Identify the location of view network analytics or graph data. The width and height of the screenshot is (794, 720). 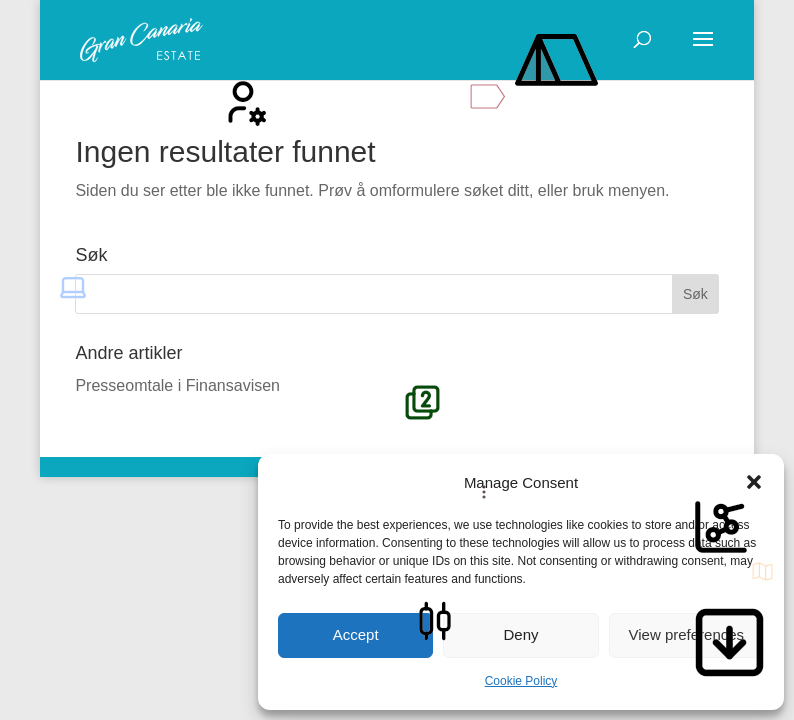
(721, 527).